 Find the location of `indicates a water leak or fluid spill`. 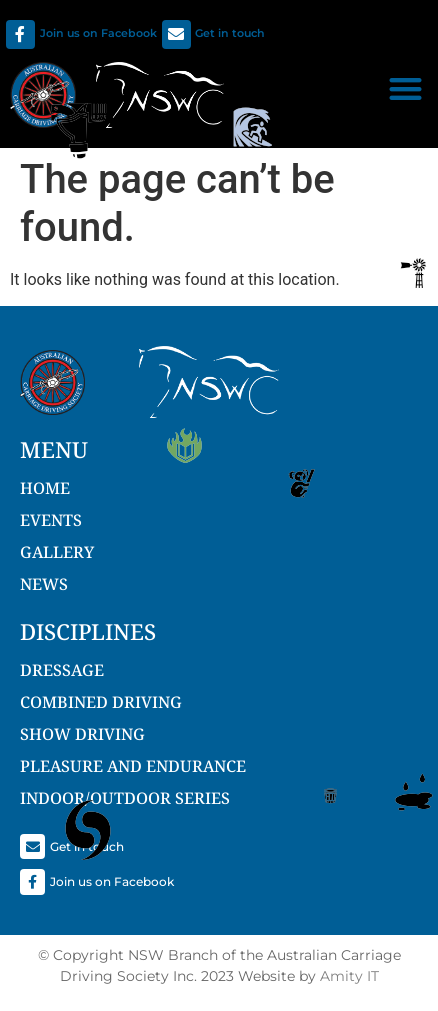

indicates a water leak or fluid spill is located at coordinates (413, 791).